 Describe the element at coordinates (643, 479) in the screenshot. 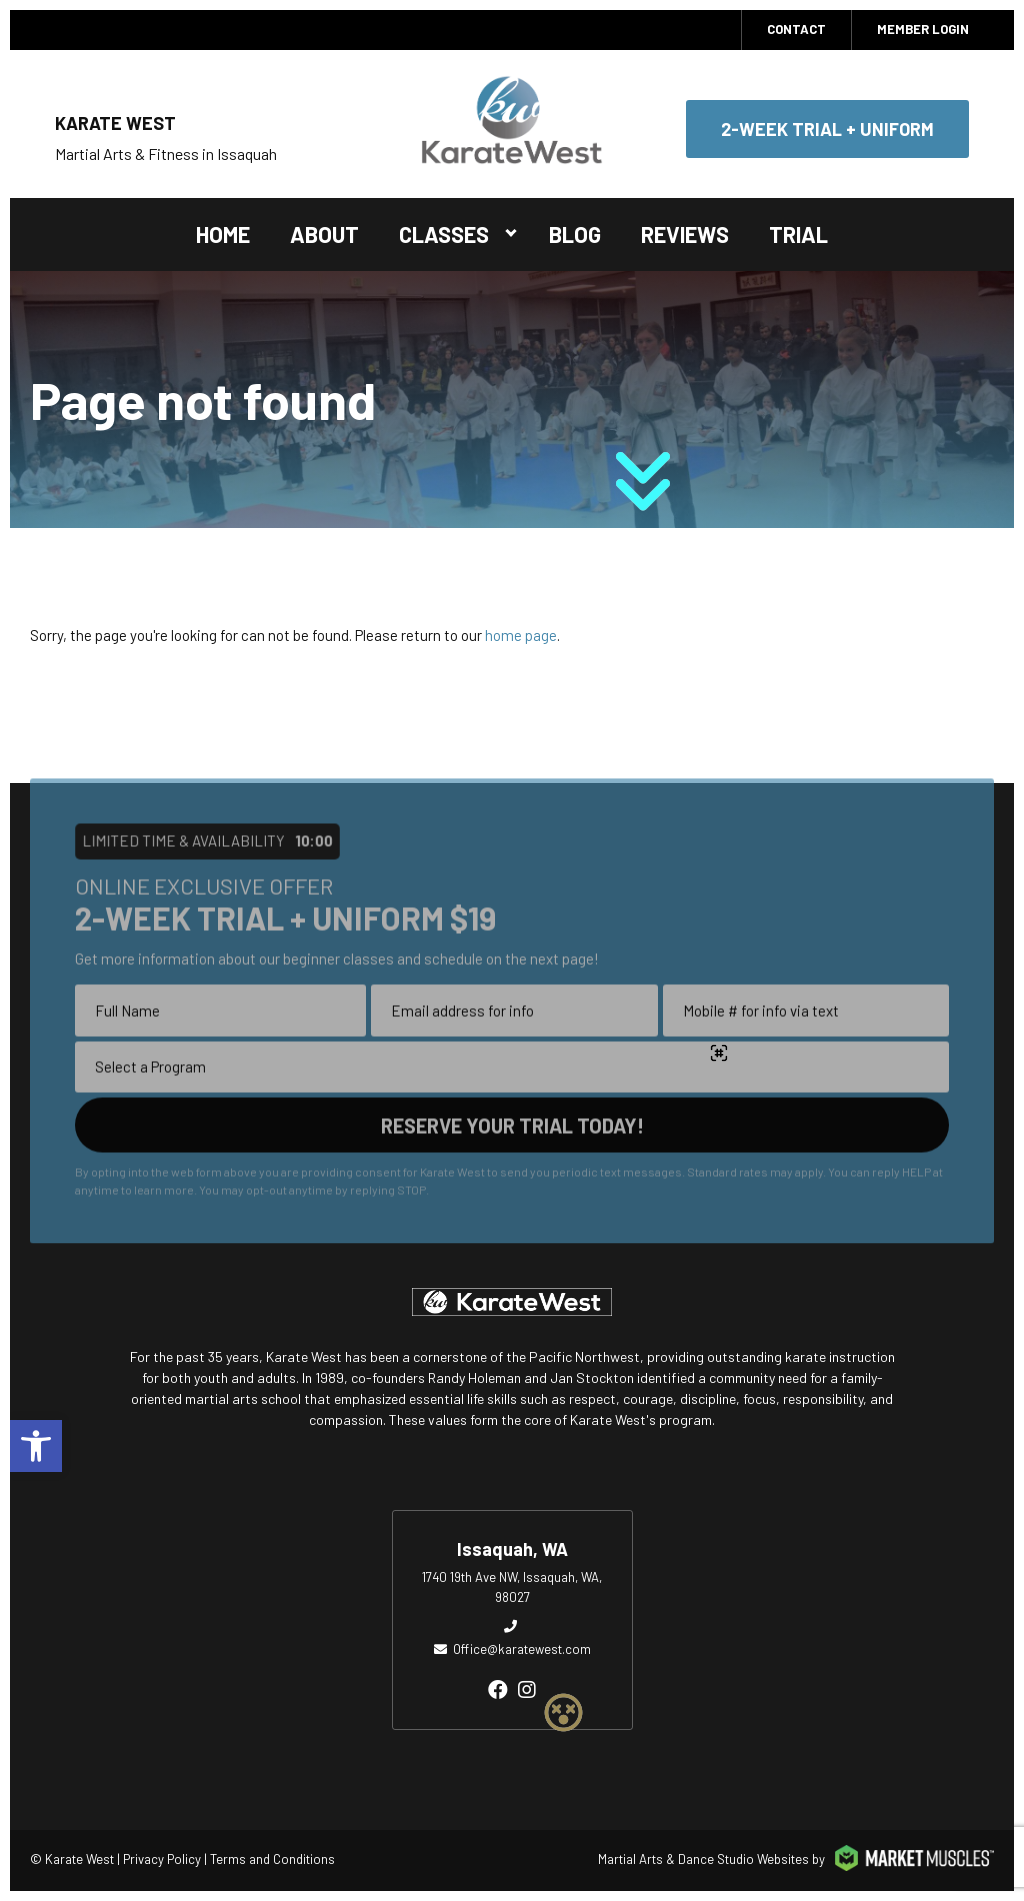

I see `expand to show more content` at that location.